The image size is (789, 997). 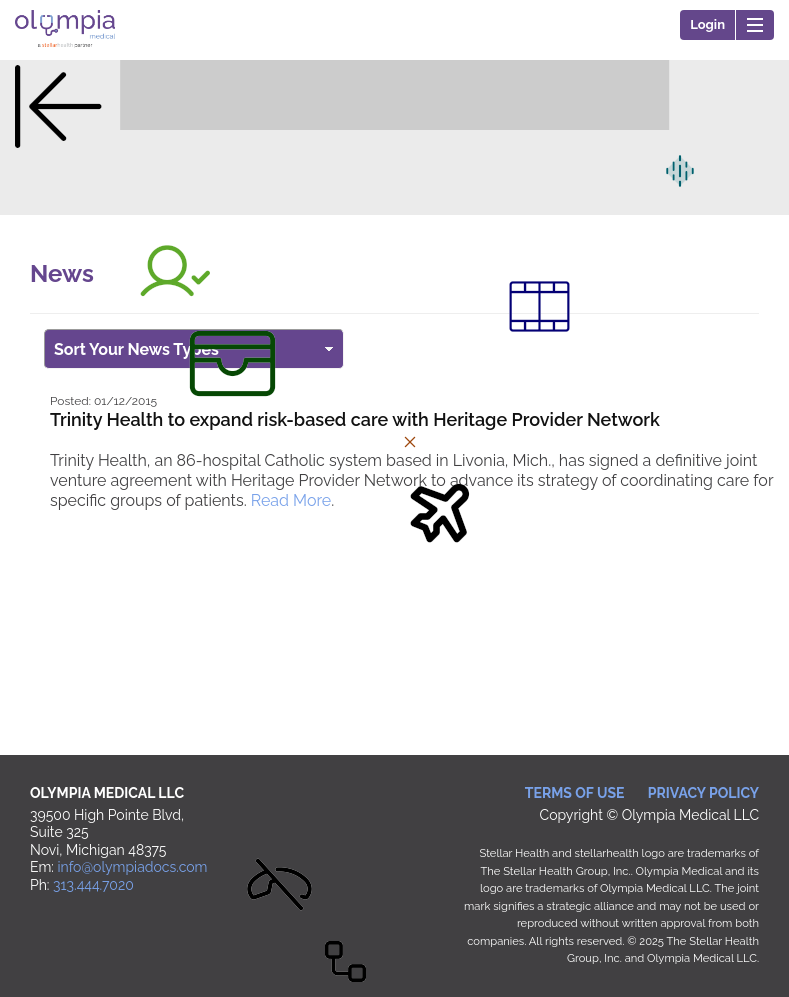 I want to click on close the current window or dialog, so click(x=410, y=442).